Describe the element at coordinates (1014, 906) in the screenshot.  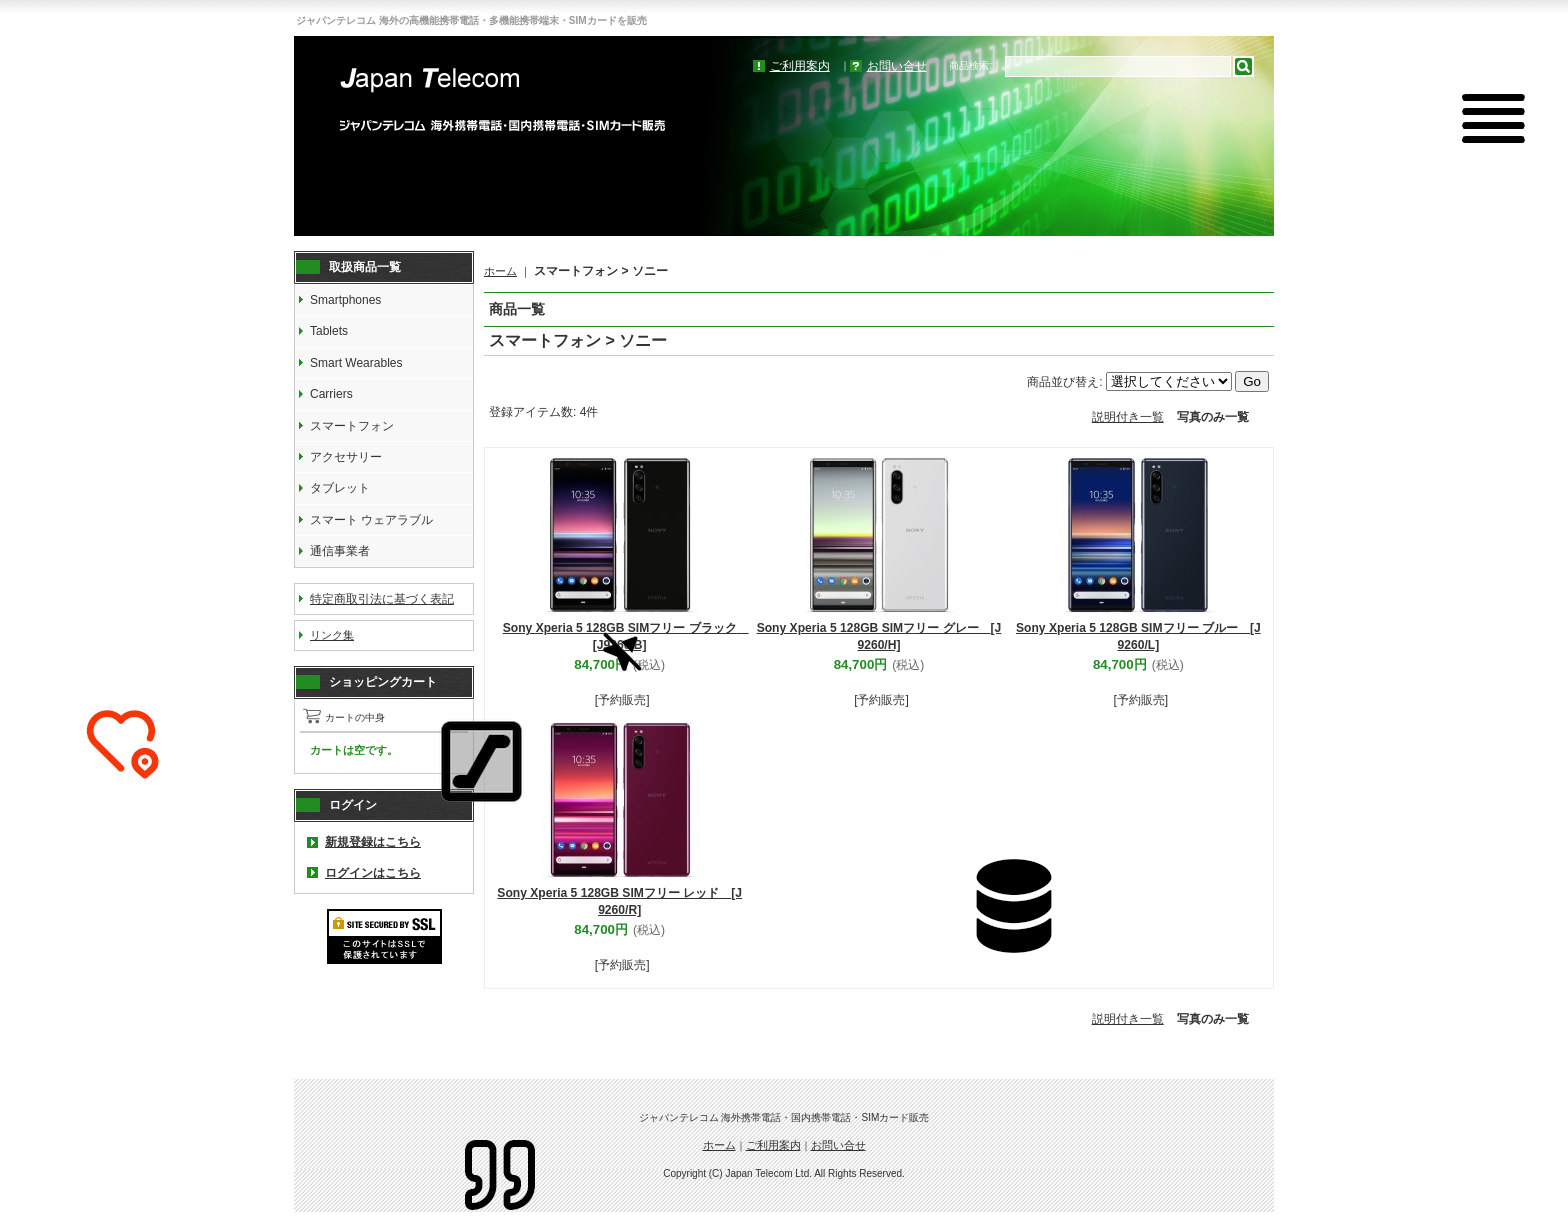
I see `access server or database settings` at that location.